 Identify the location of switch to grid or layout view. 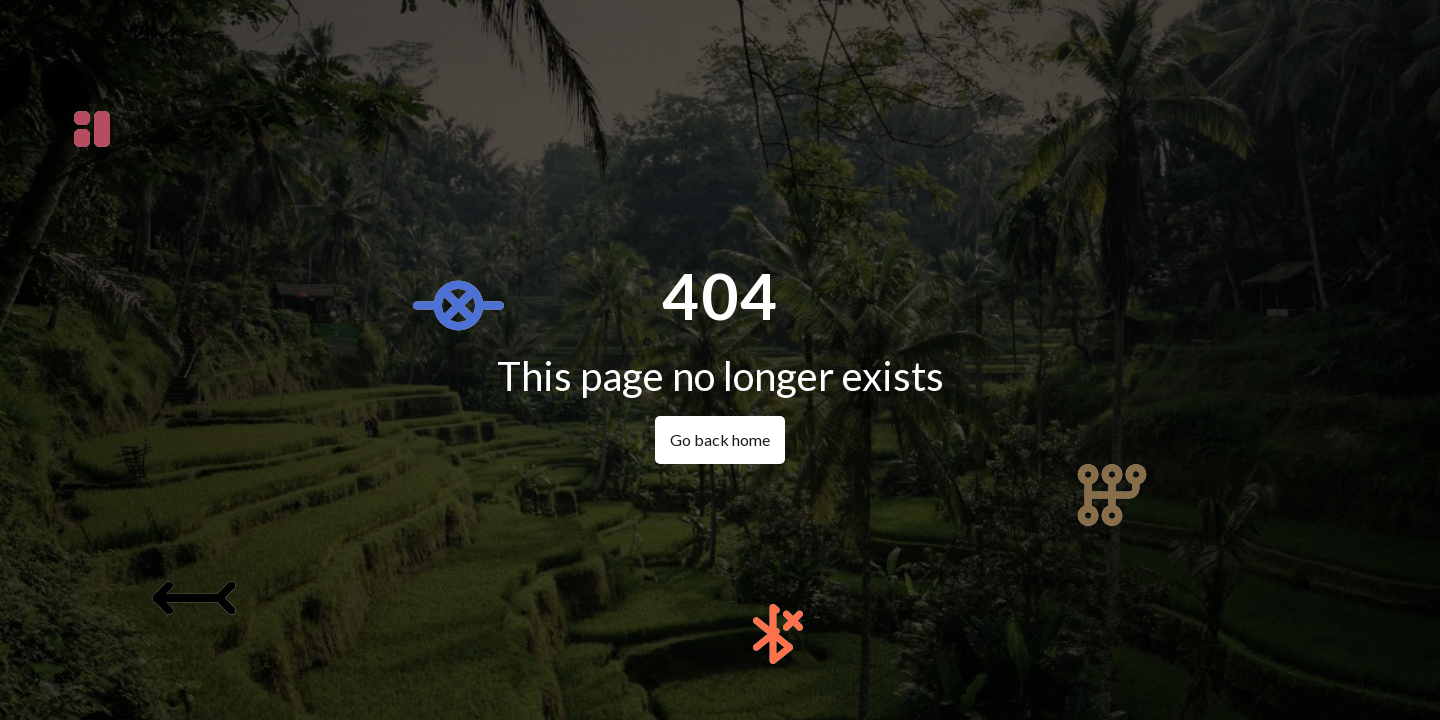
(92, 129).